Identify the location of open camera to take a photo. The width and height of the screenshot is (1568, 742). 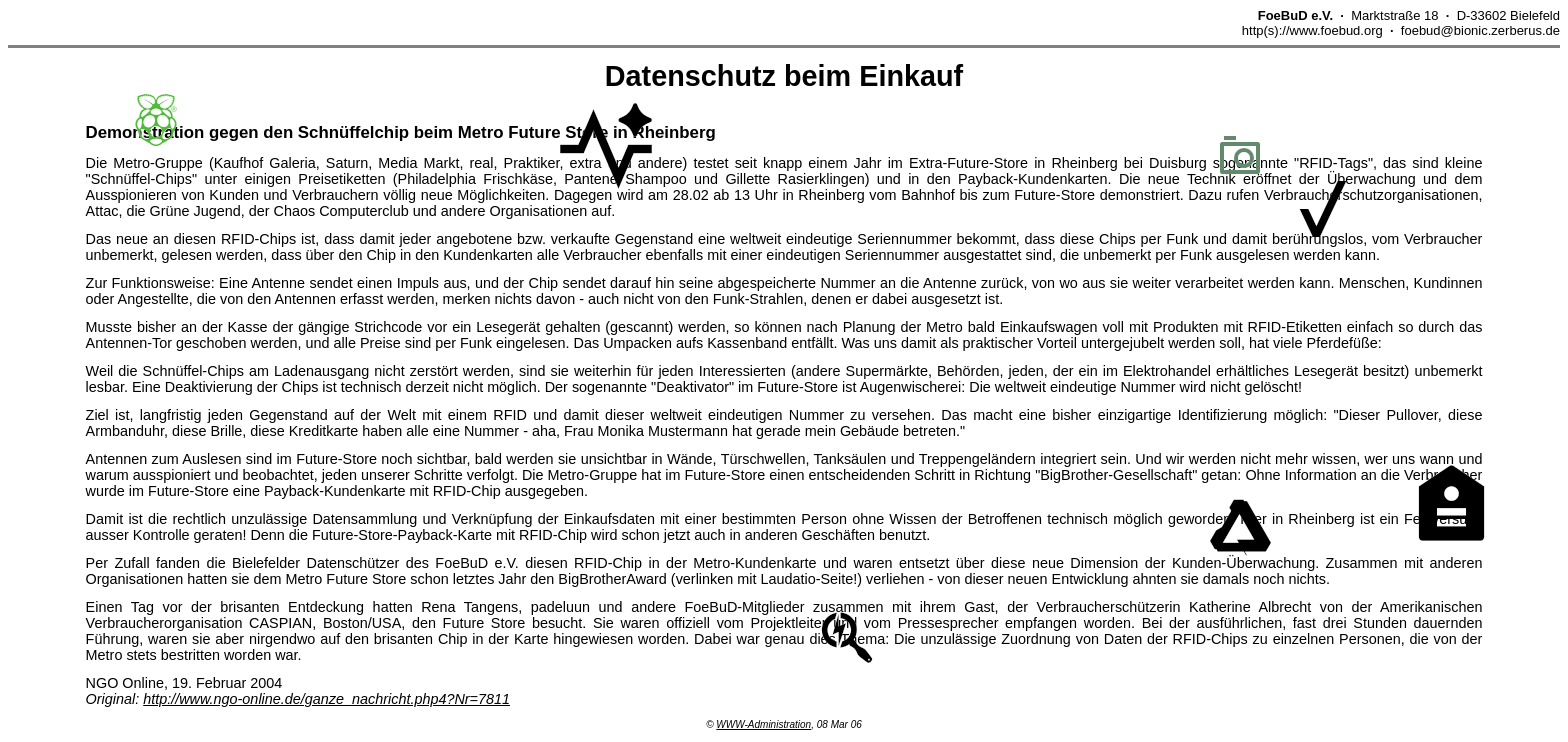
(1240, 156).